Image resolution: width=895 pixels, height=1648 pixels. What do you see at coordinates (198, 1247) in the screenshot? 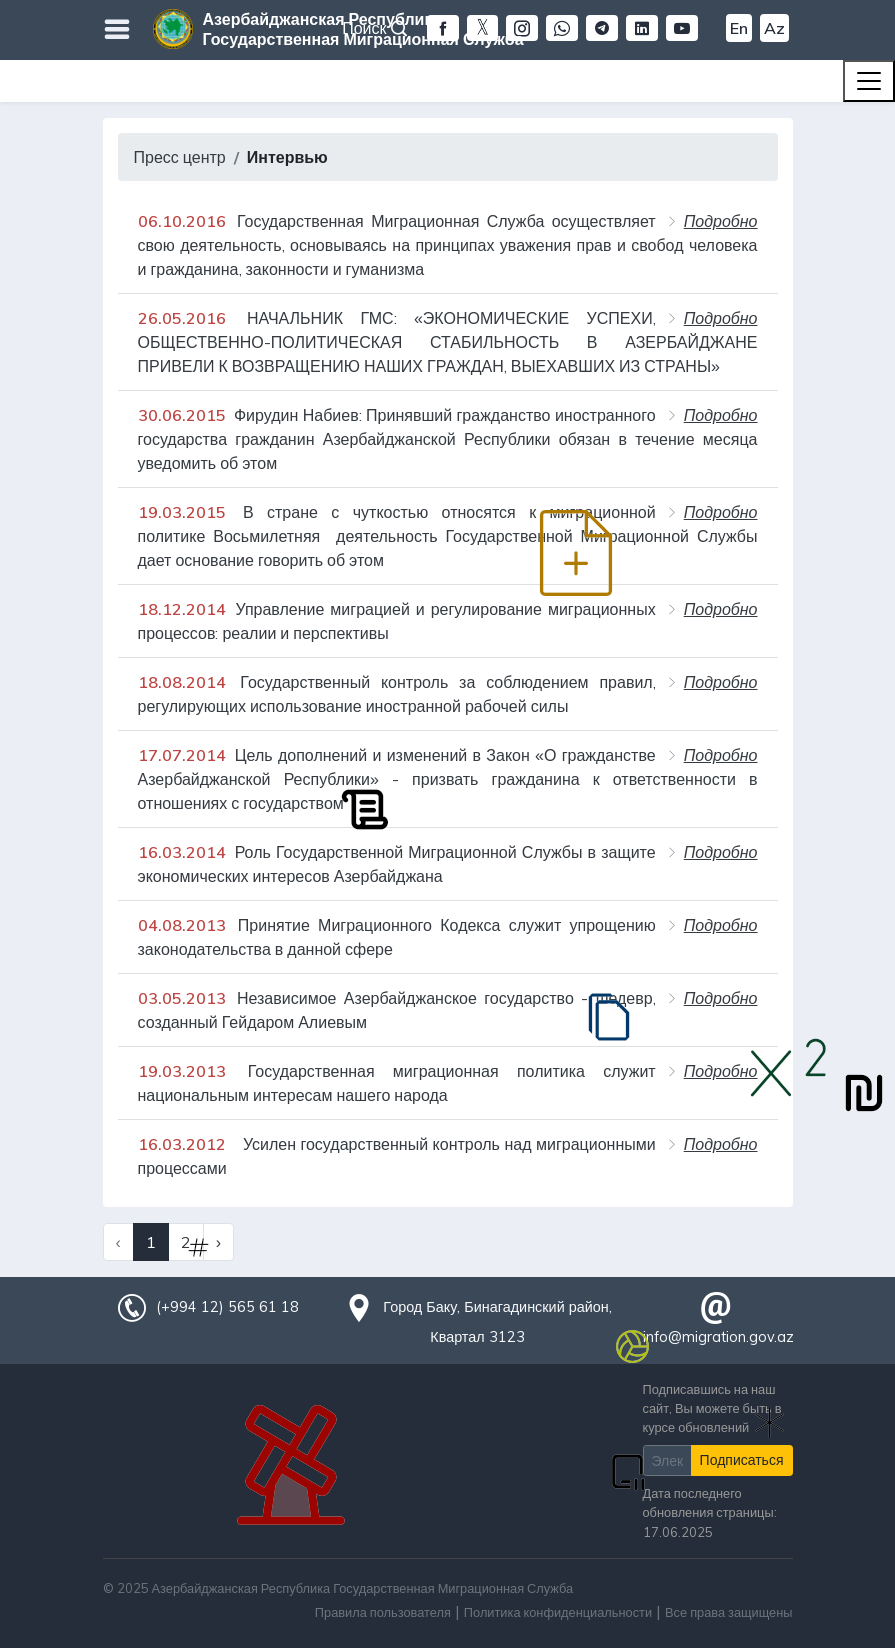
I see `view or browse hashtags` at bounding box center [198, 1247].